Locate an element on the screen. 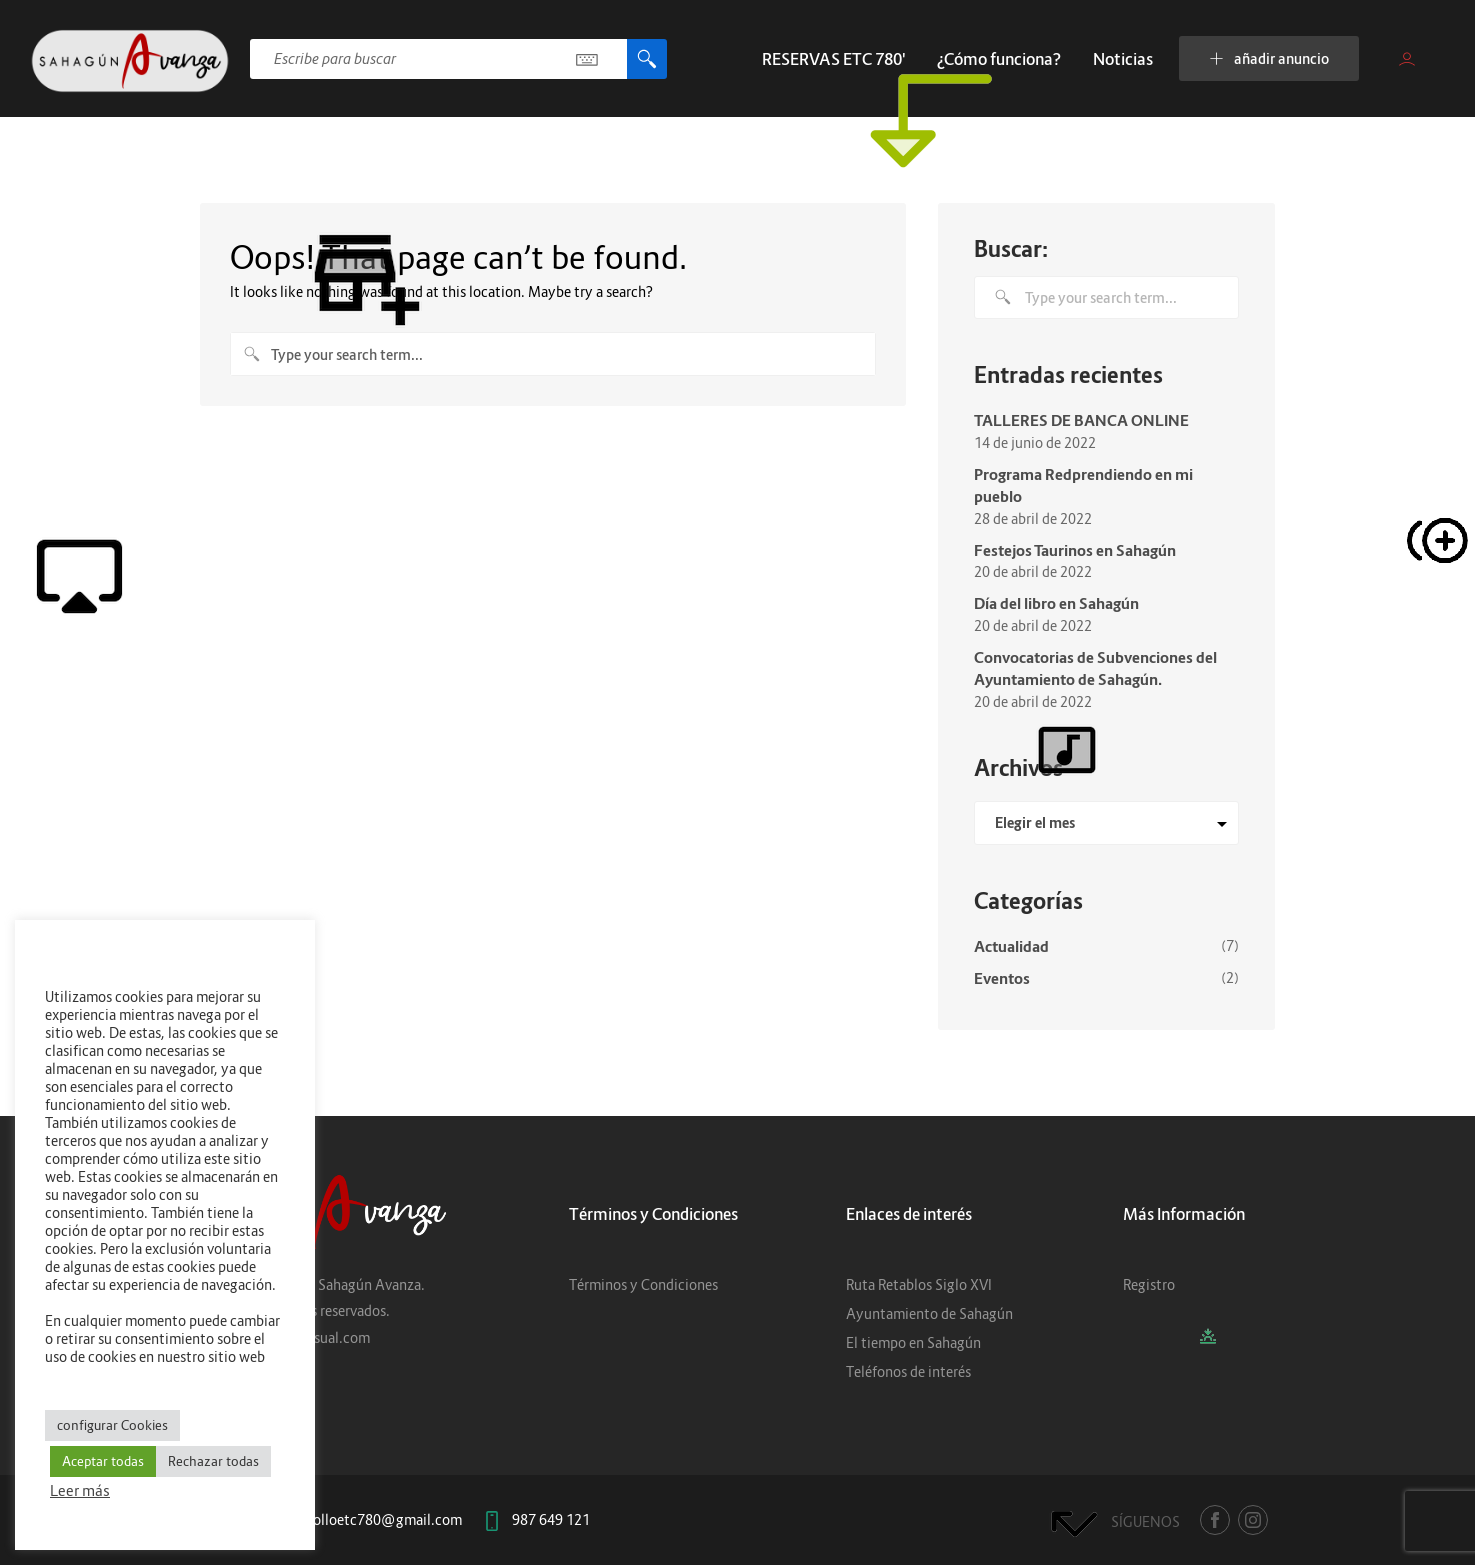 The height and width of the screenshot is (1565, 1475). set display to evening or night mode is located at coordinates (1208, 1336).